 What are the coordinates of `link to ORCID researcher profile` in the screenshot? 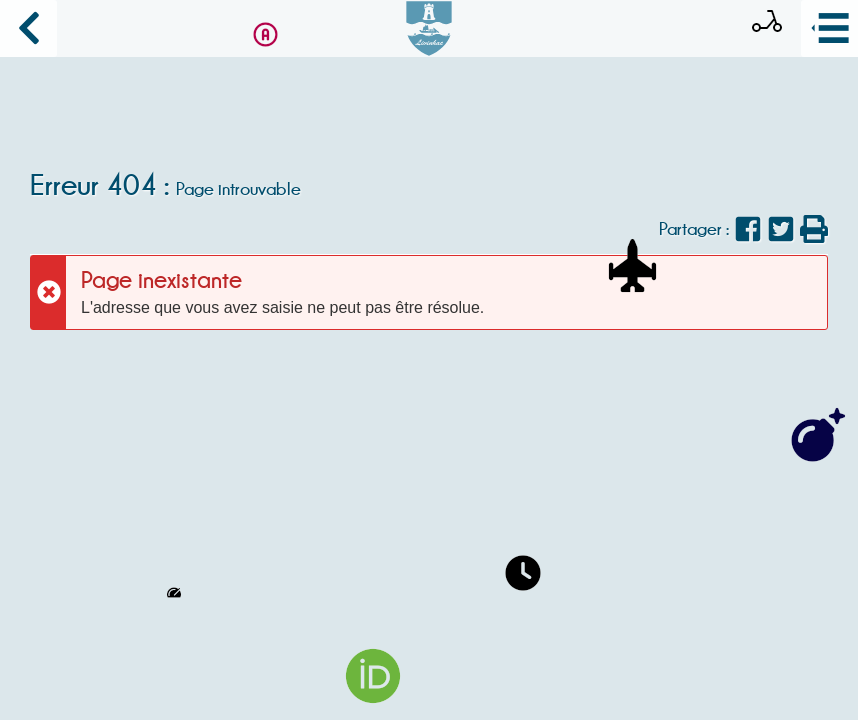 It's located at (373, 676).